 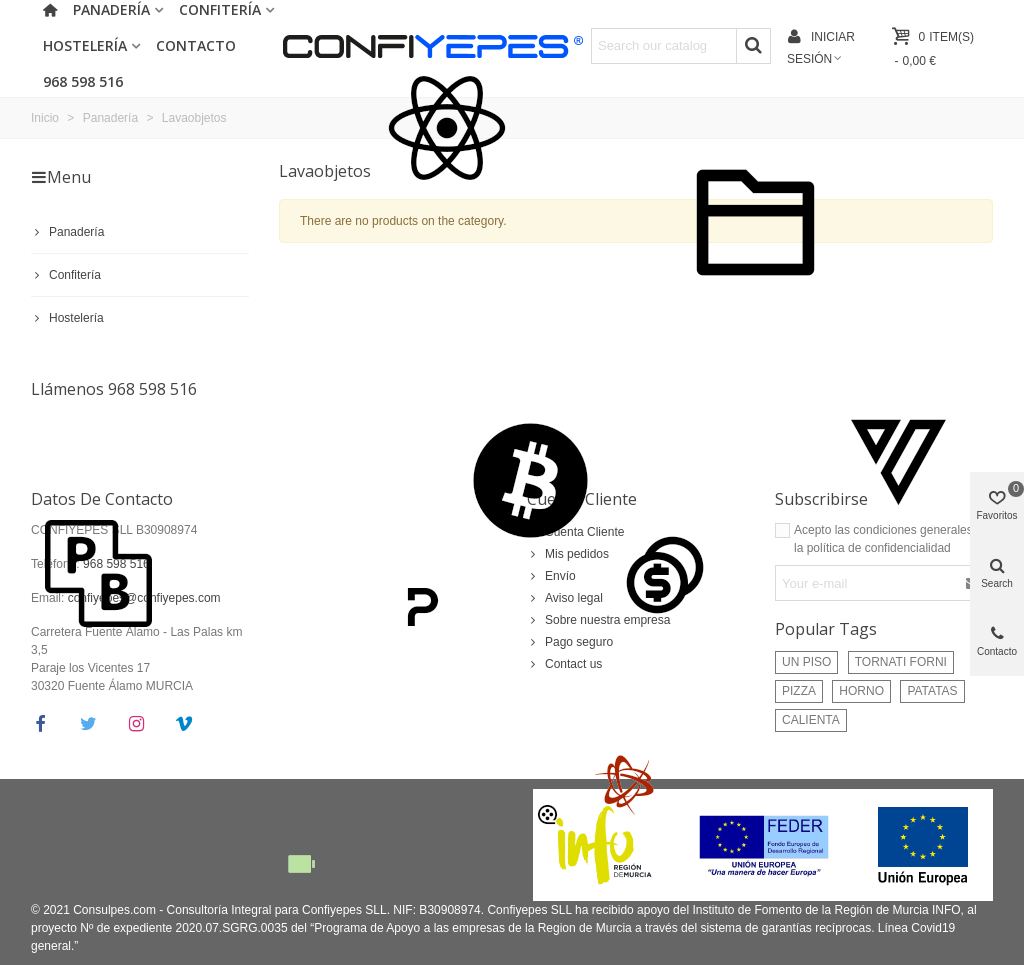 What do you see at coordinates (301, 864) in the screenshot?
I see `indicates current battery level` at bounding box center [301, 864].